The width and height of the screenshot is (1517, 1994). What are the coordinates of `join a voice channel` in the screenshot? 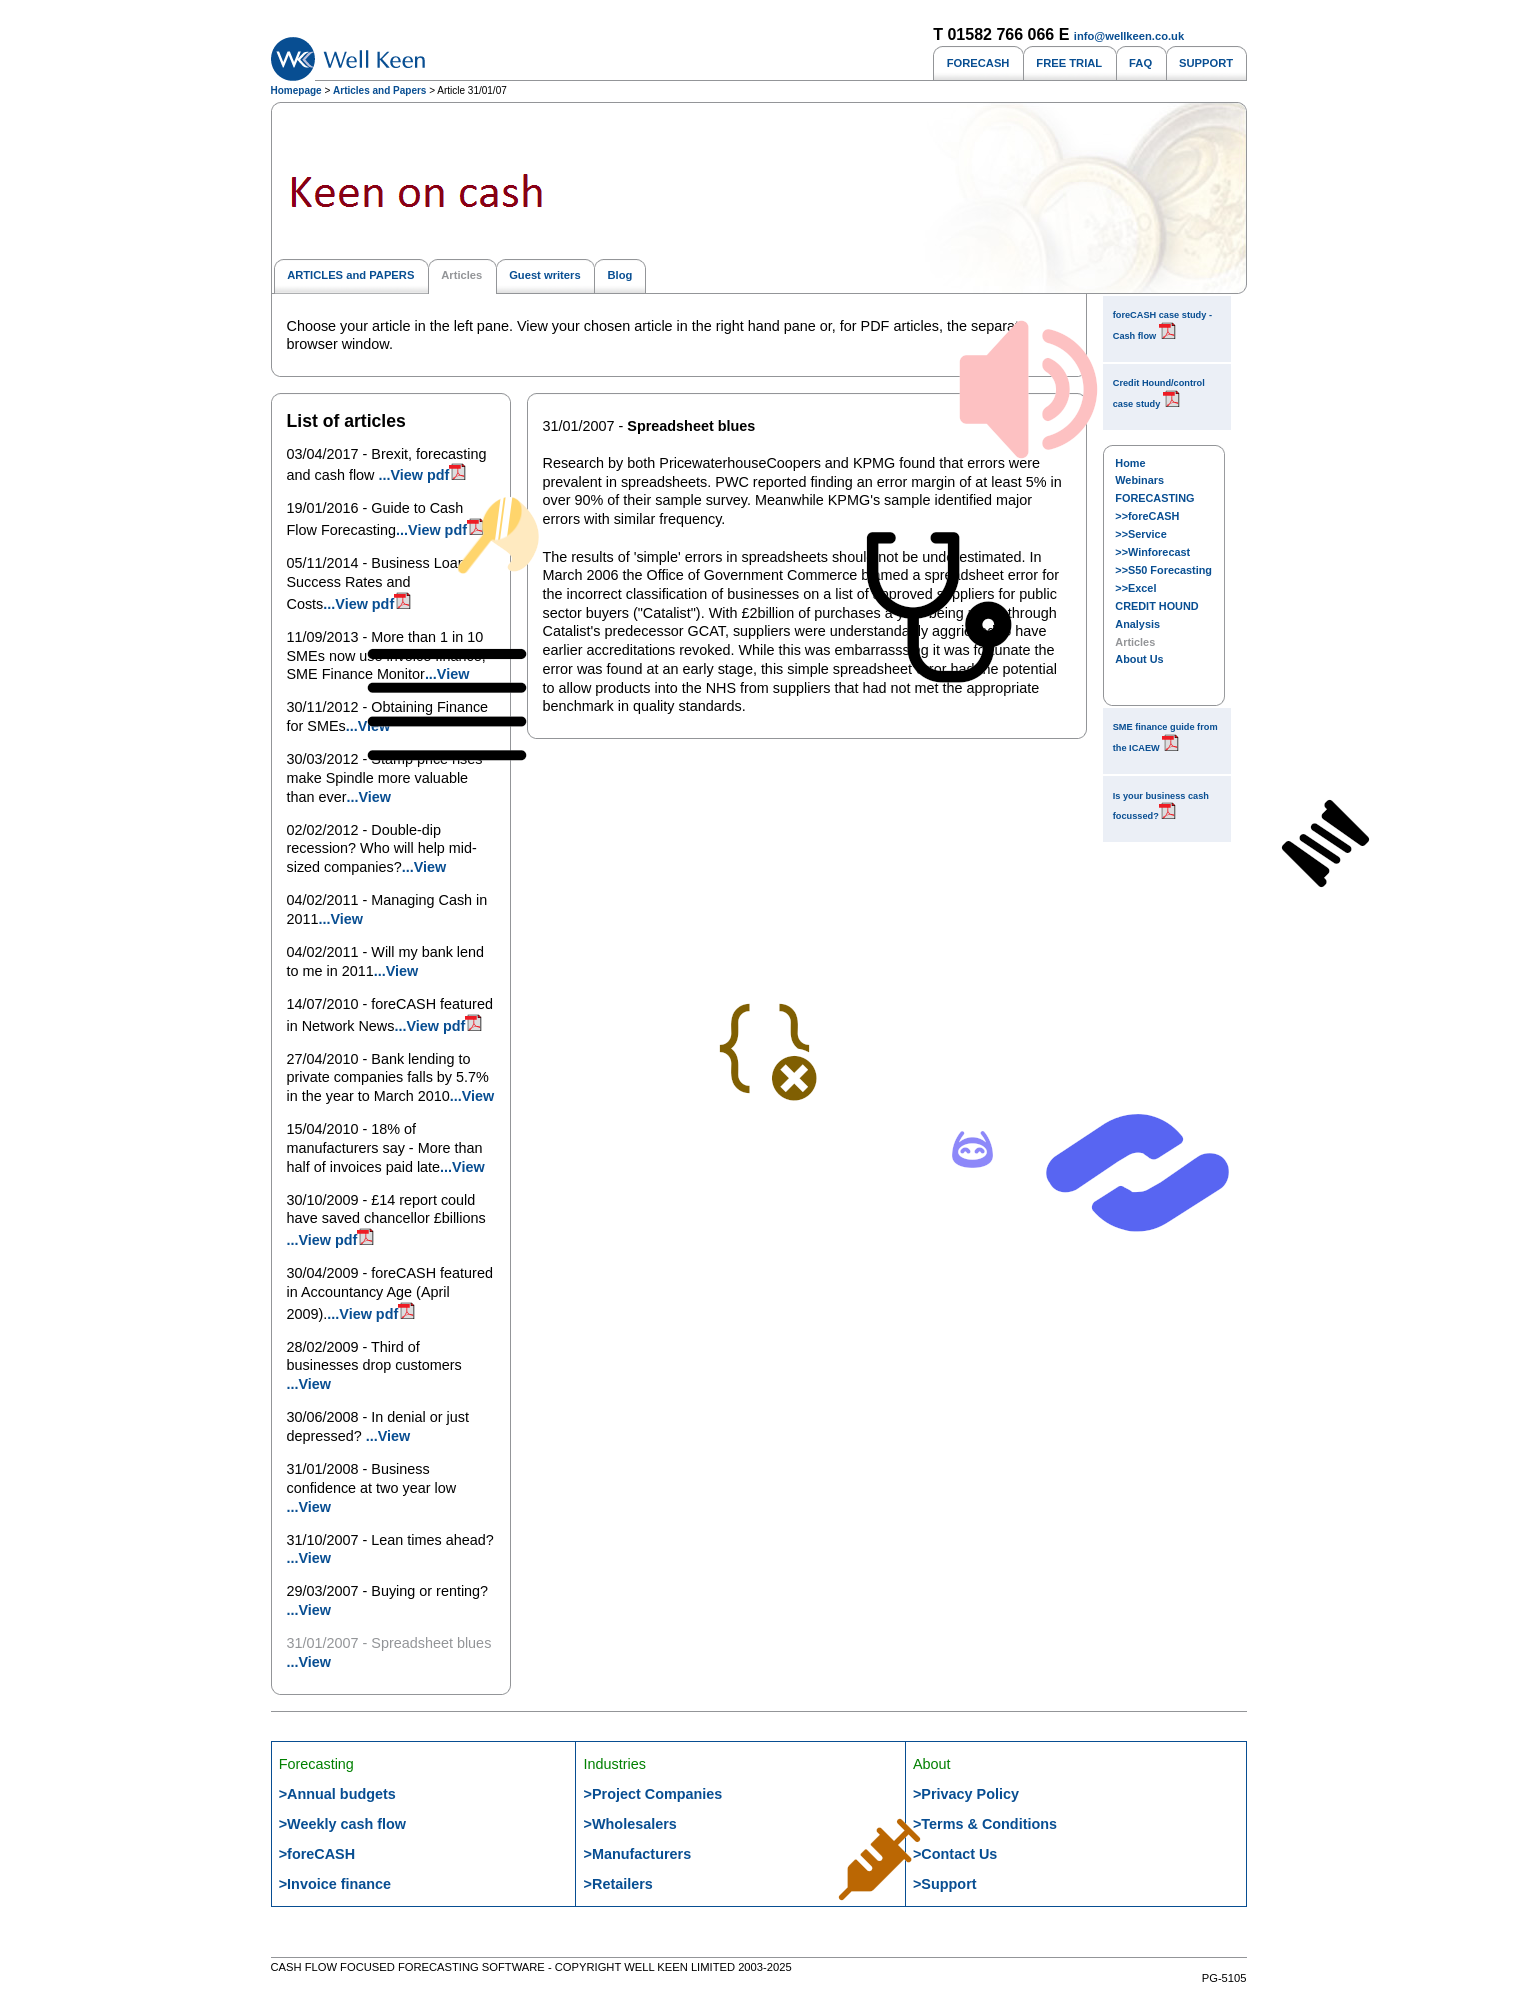 It's located at (1028, 389).